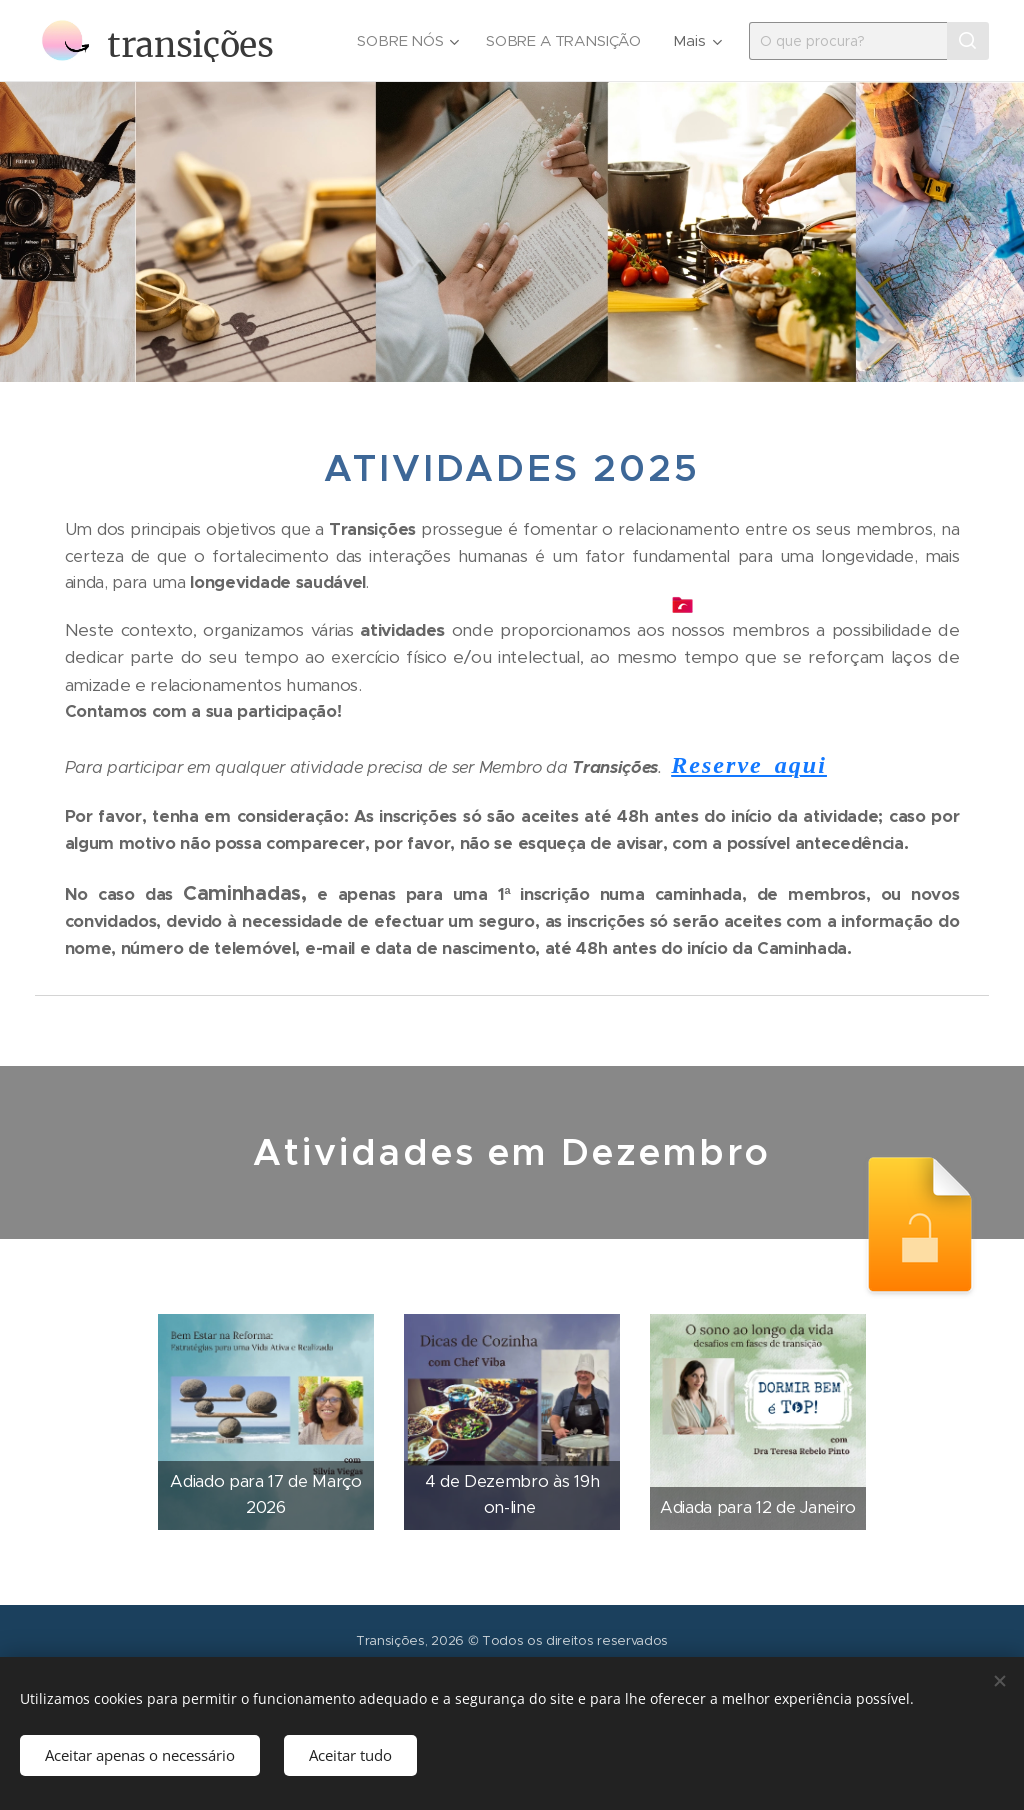 The image size is (1024, 1810). What do you see at coordinates (920, 1227) in the screenshot?
I see `a skgc file type associated with security or encryption` at bounding box center [920, 1227].